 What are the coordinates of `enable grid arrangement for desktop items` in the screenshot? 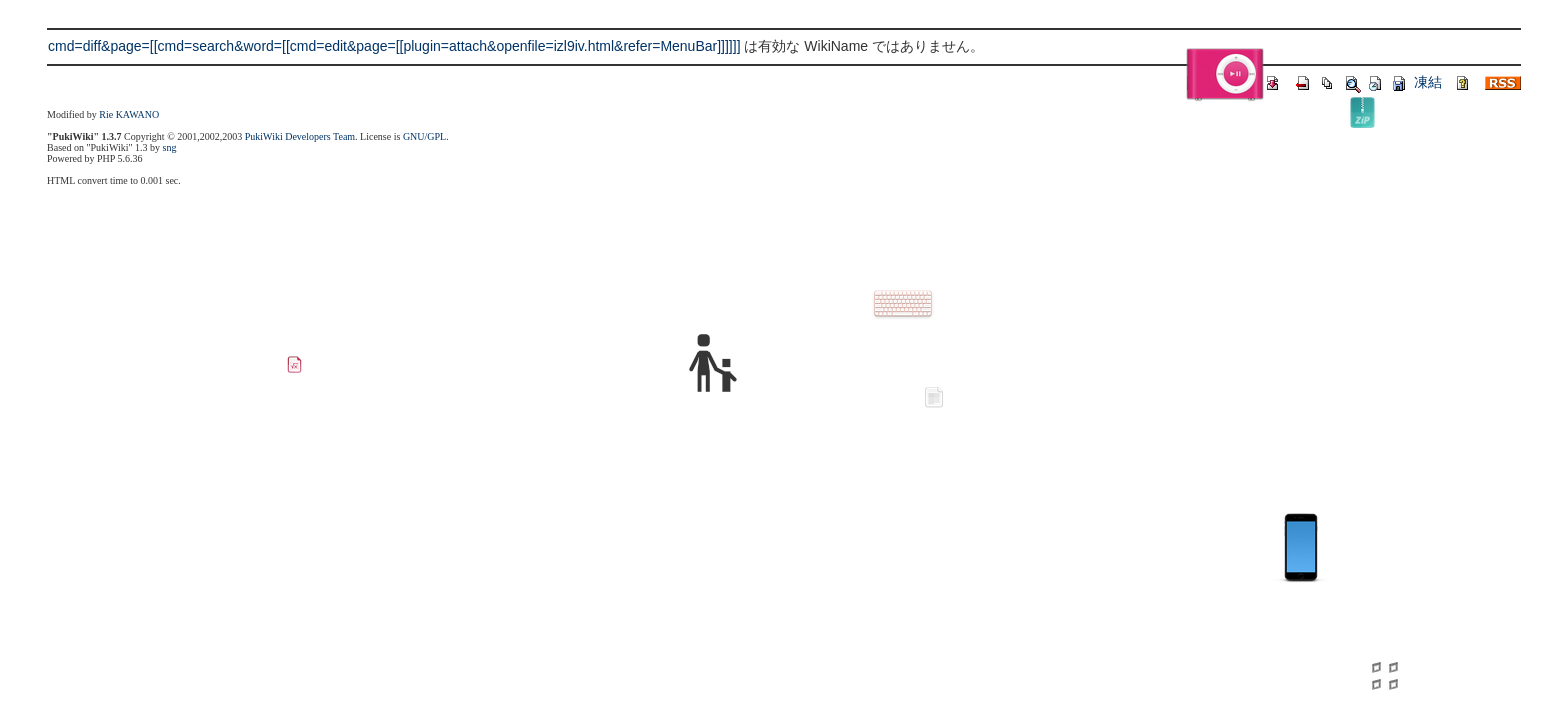 It's located at (1385, 677).